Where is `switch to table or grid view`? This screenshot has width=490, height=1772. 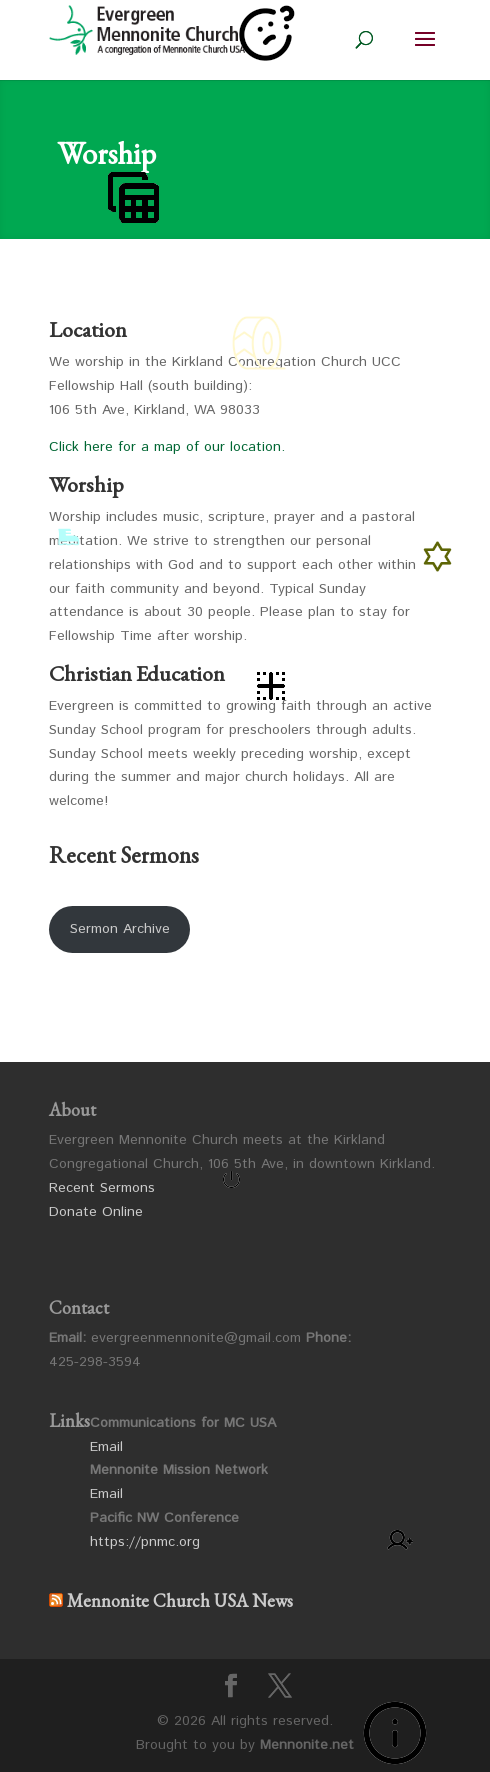
switch to table or grid view is located at coordinates (133, 197).